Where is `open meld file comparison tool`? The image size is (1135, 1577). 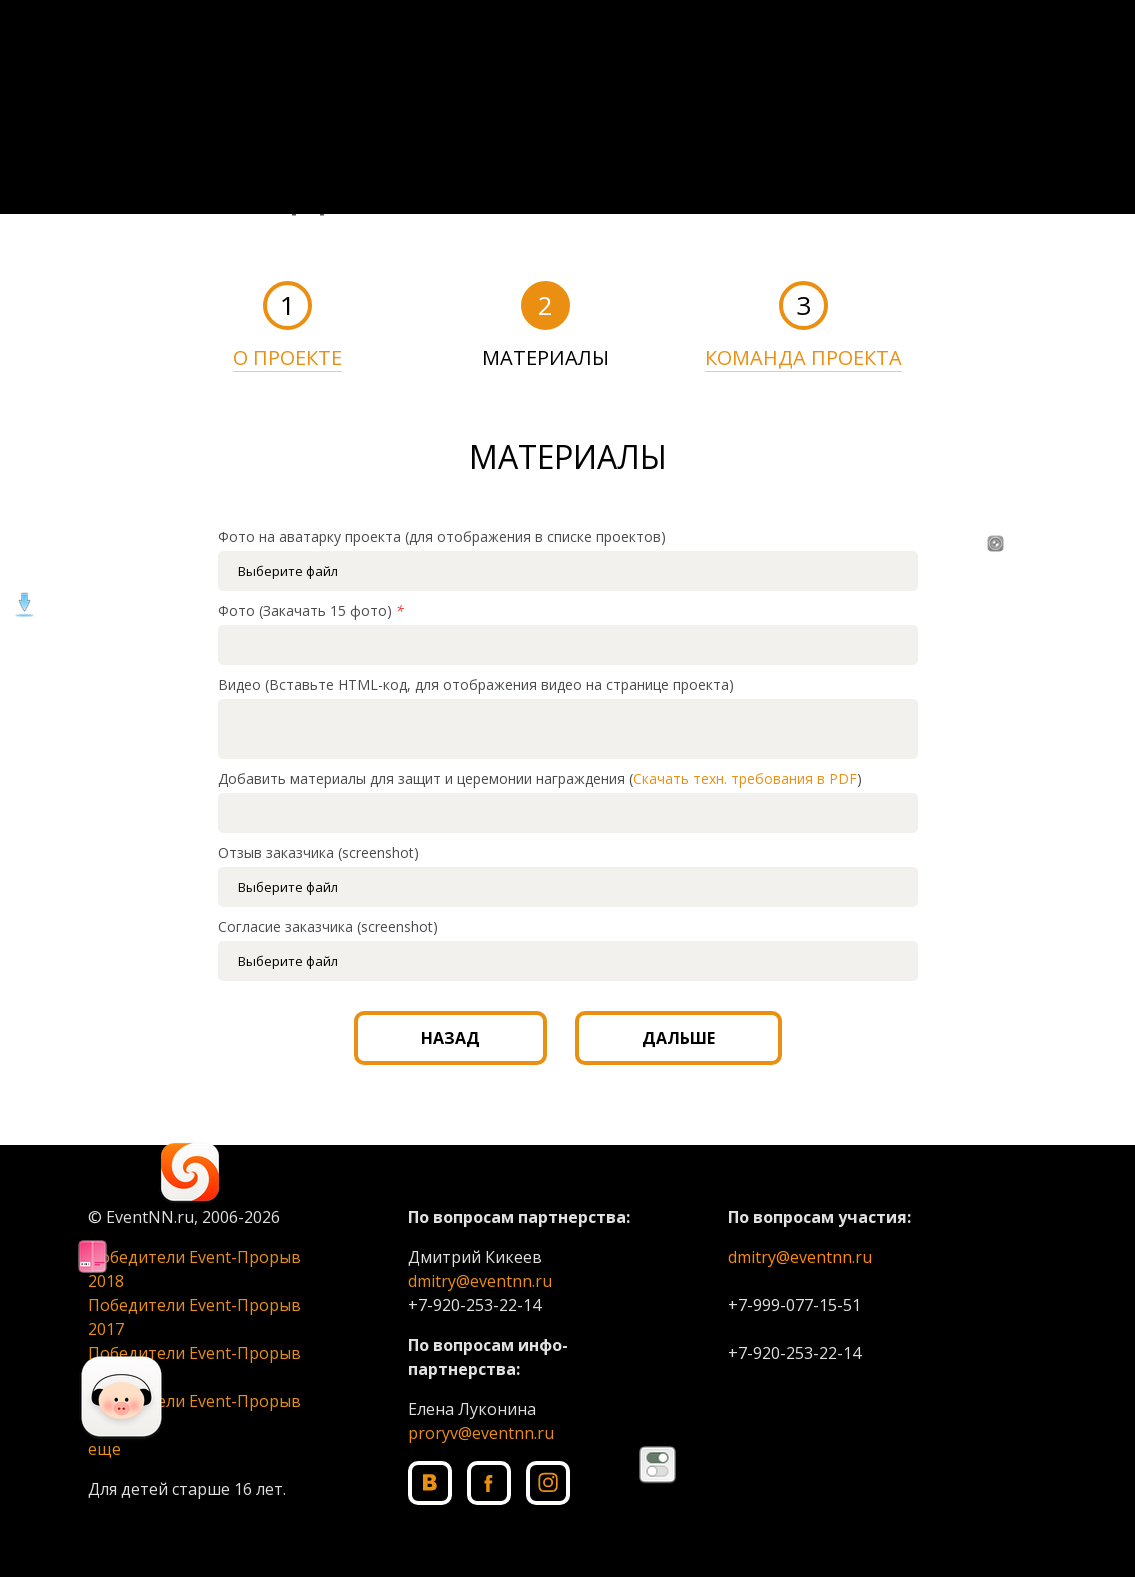
open meld file comparison tool is located at coordinates (190, 1172).